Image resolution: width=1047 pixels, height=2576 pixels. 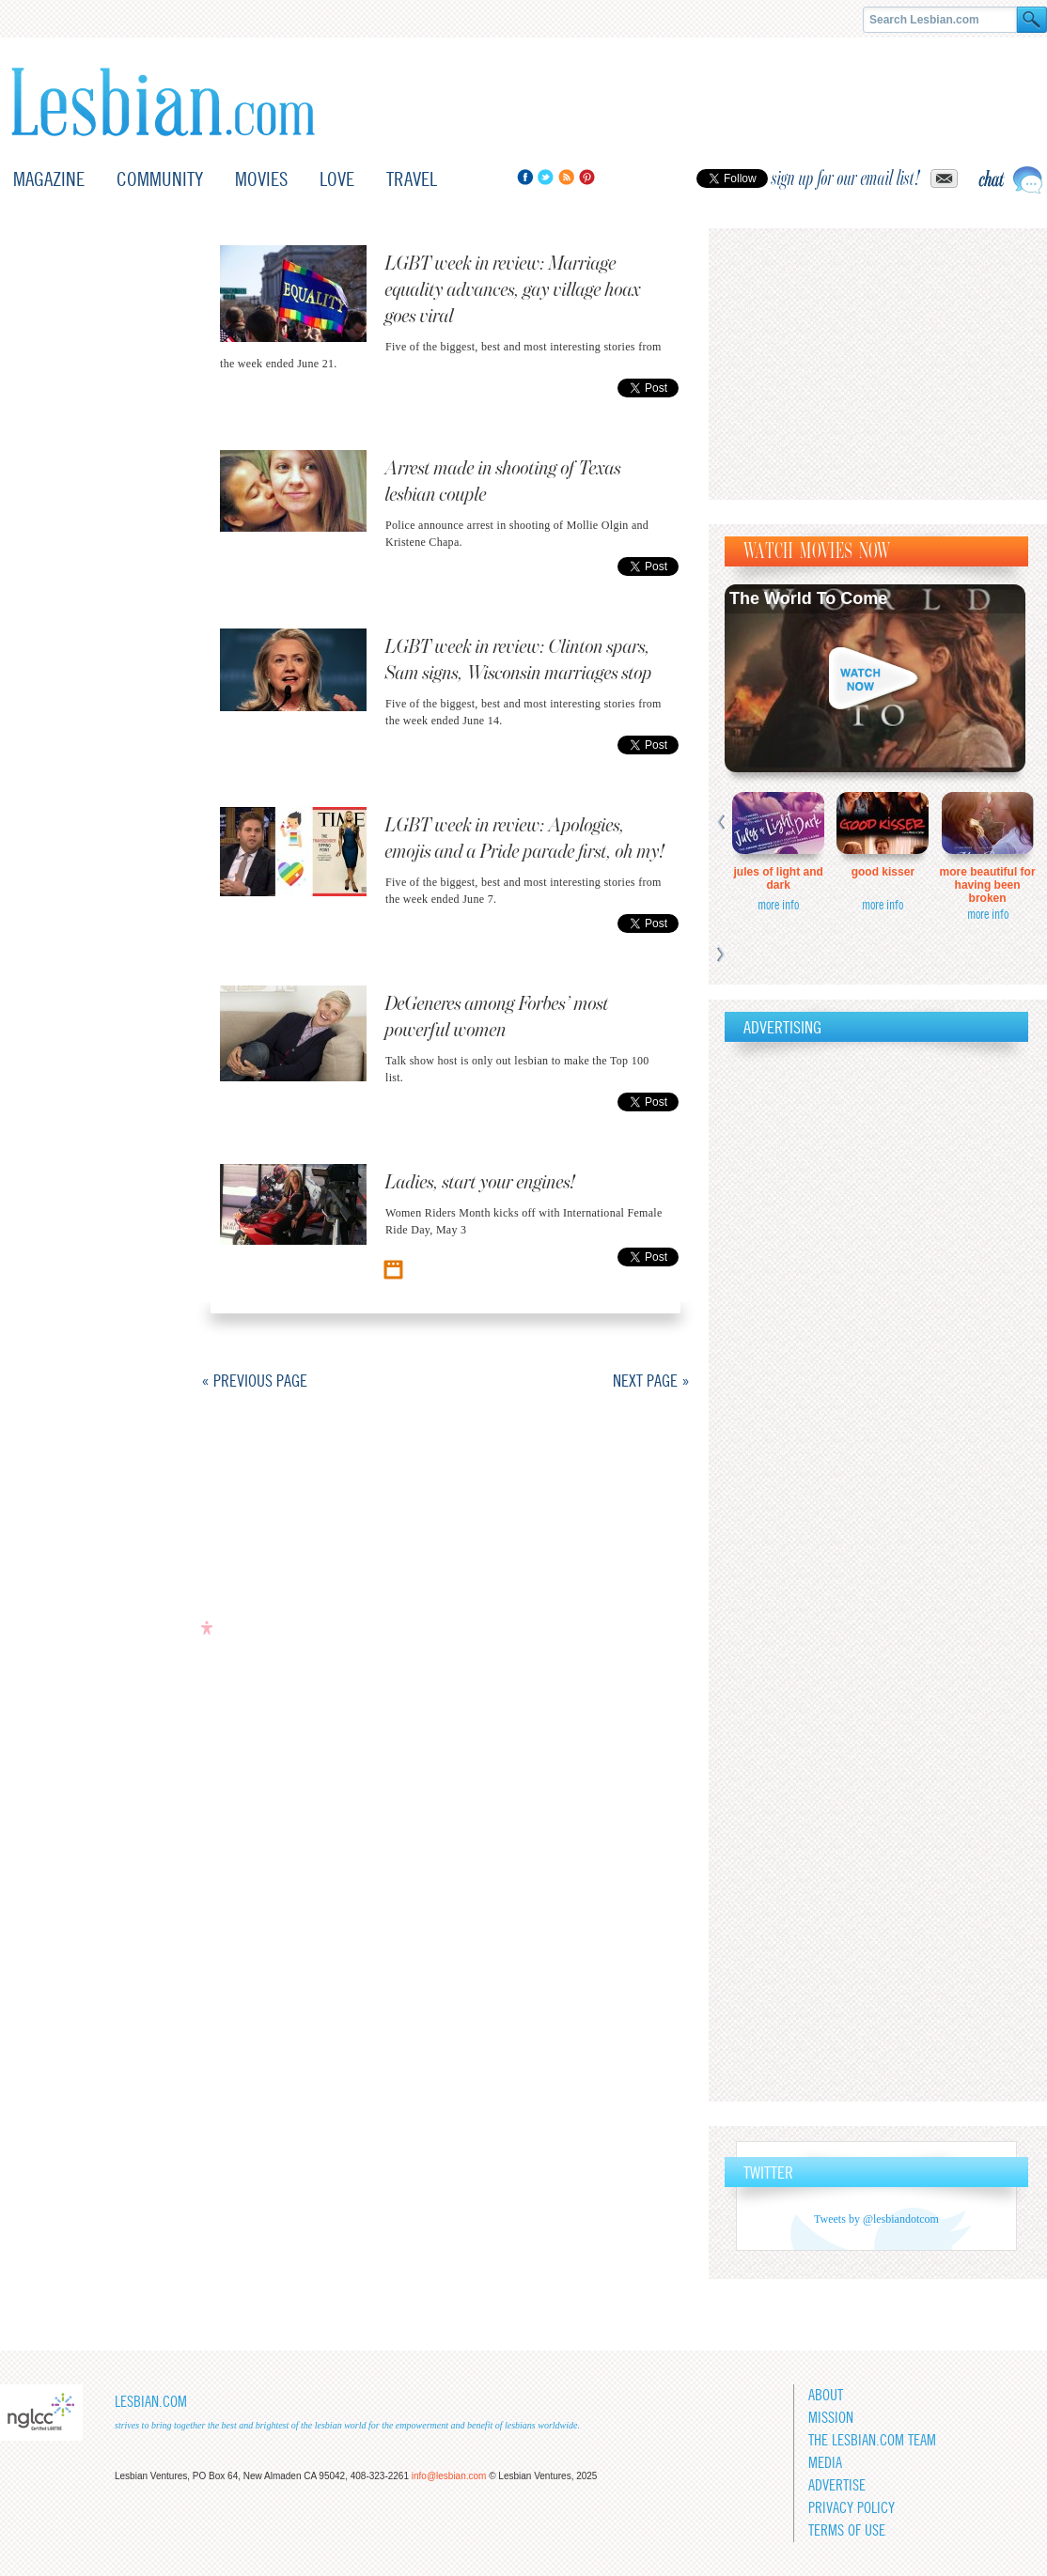 I want to click on access oven or cooking controls, so click(x=393, y=1269).